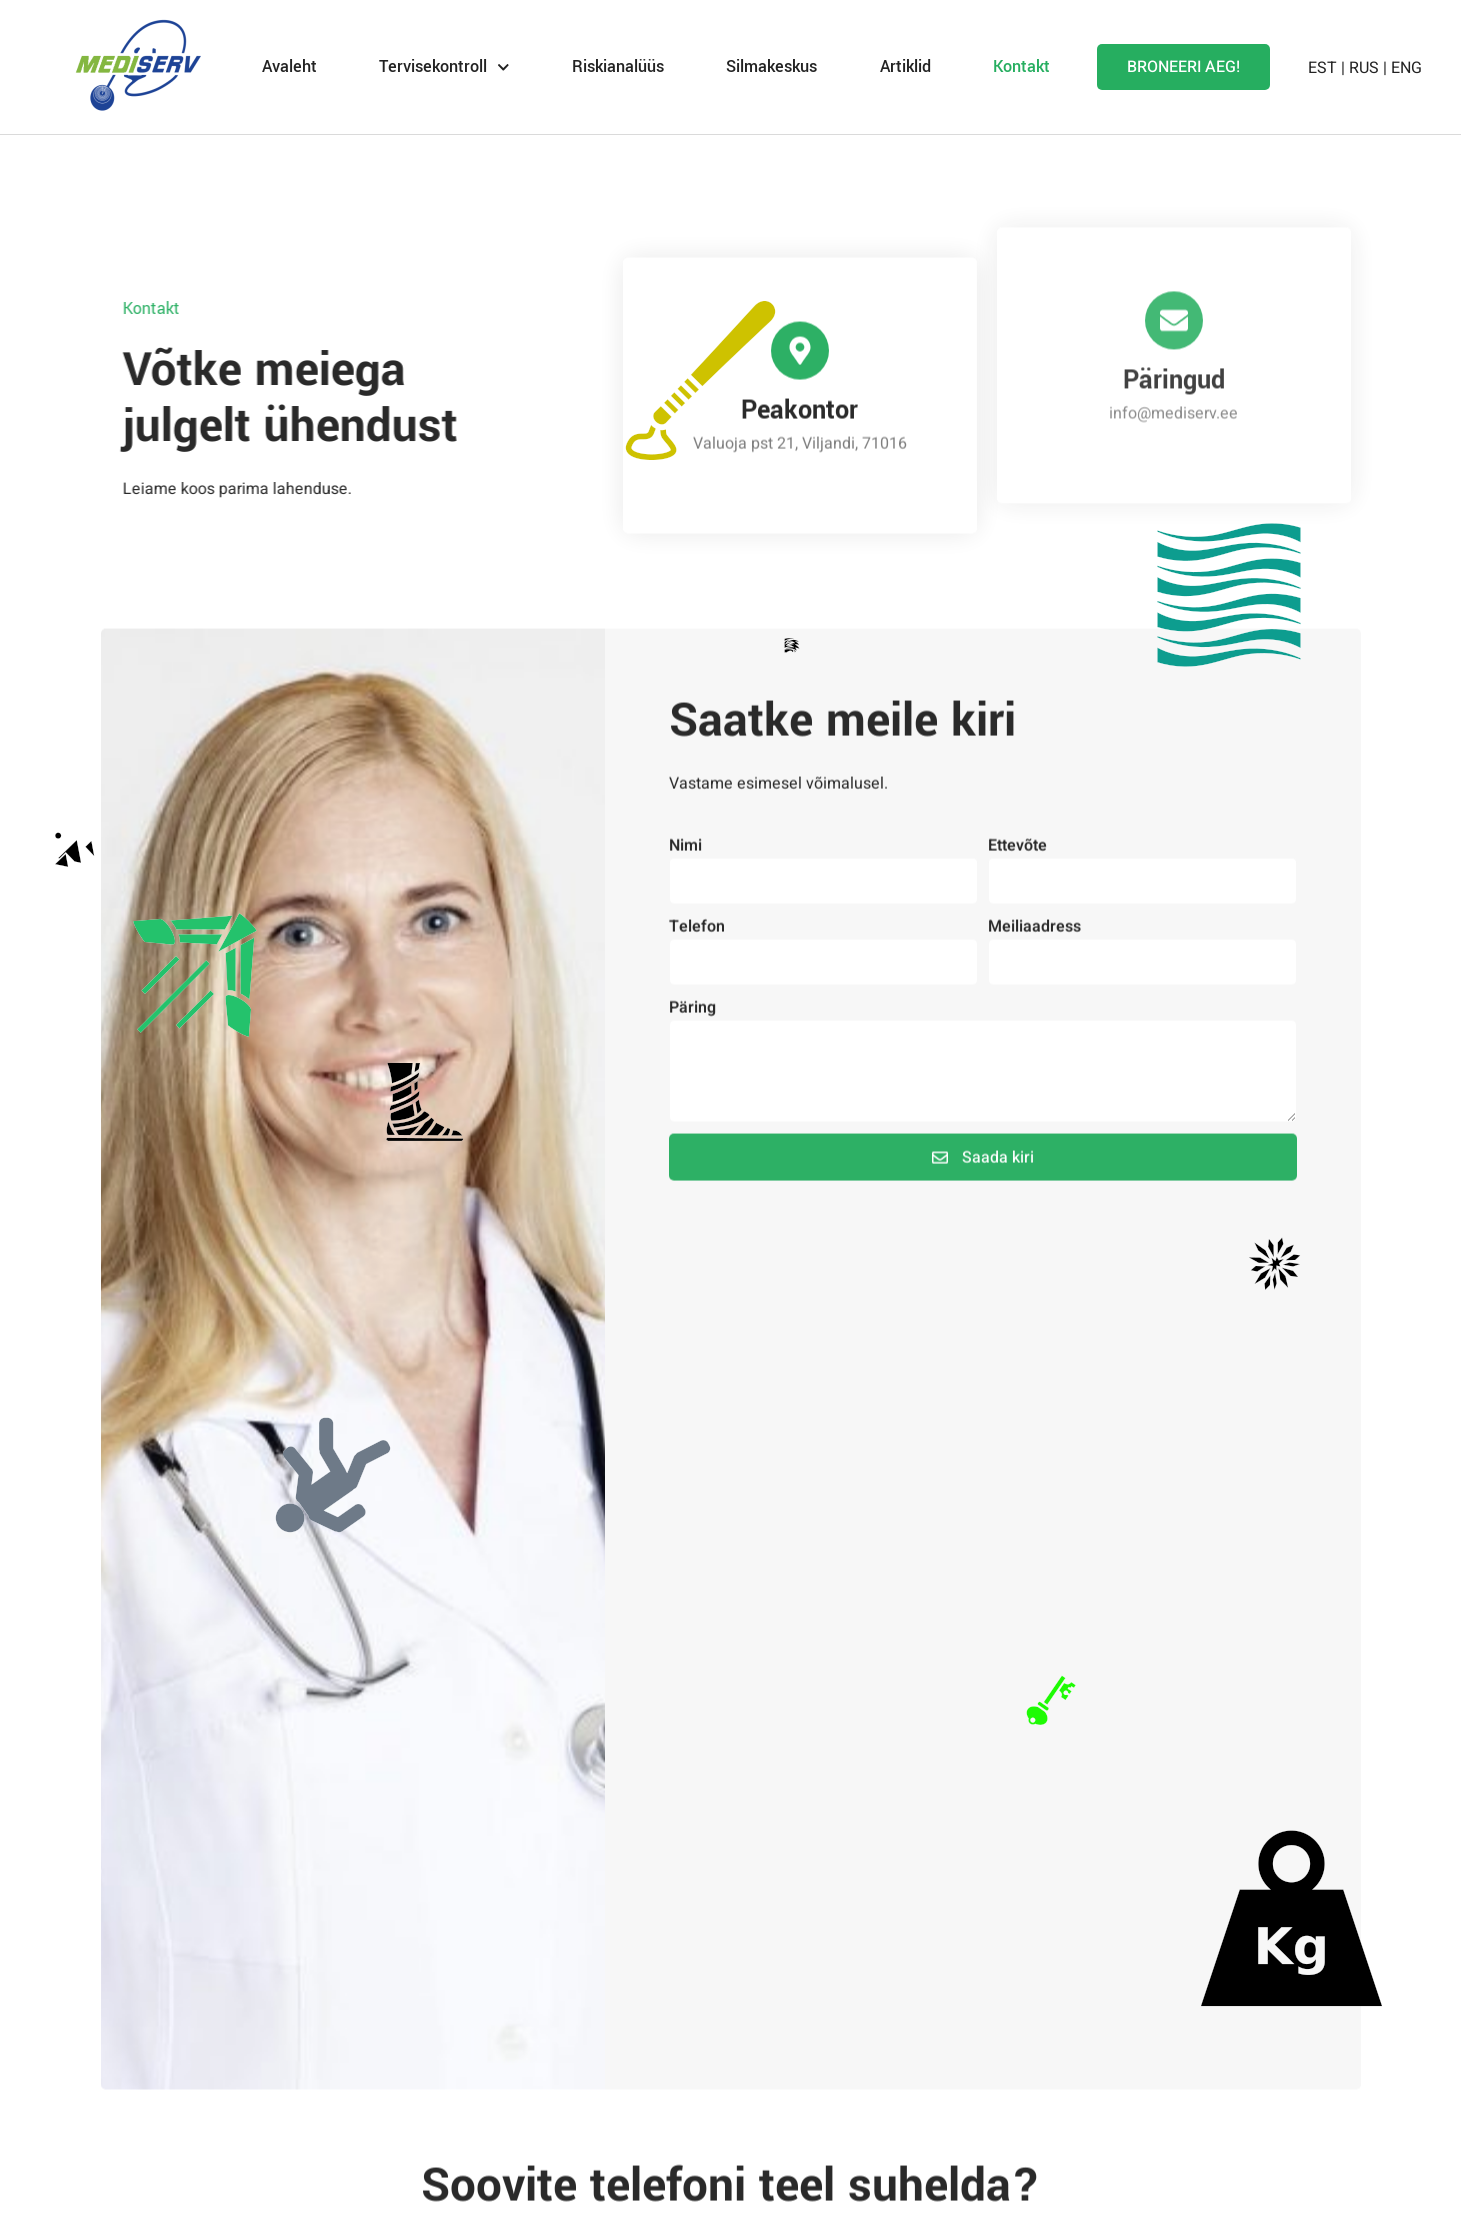  What do you see at coordinates (333, 1475) in the screenshot?
I see `indicates a fall hazard or danger zone` at bounding box center [333, 1475].